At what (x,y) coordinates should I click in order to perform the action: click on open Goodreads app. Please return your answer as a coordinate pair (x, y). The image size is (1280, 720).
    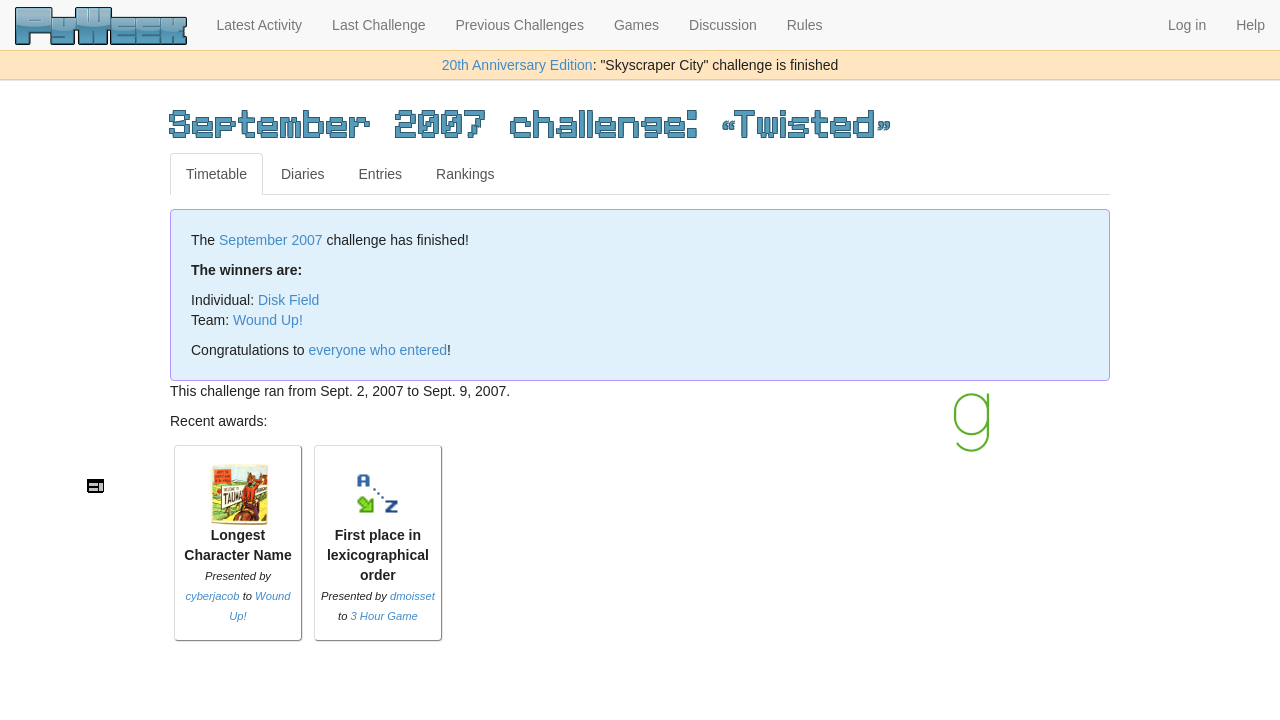
    Looking at the image, I should click on (971, 422).